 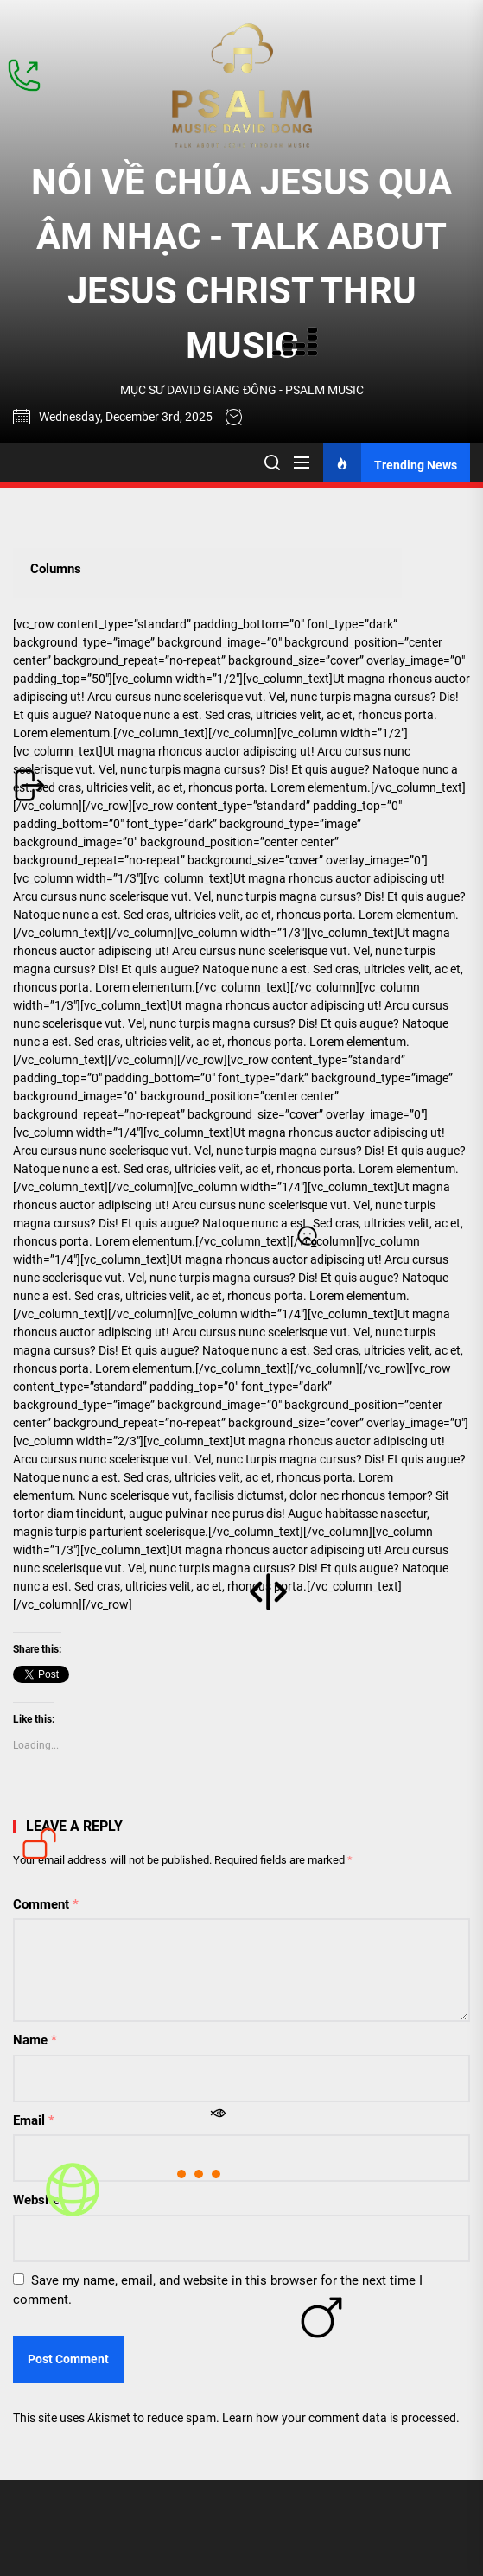 I want to click on browse seafood or fish-related content, so click(x=218, y=2113).